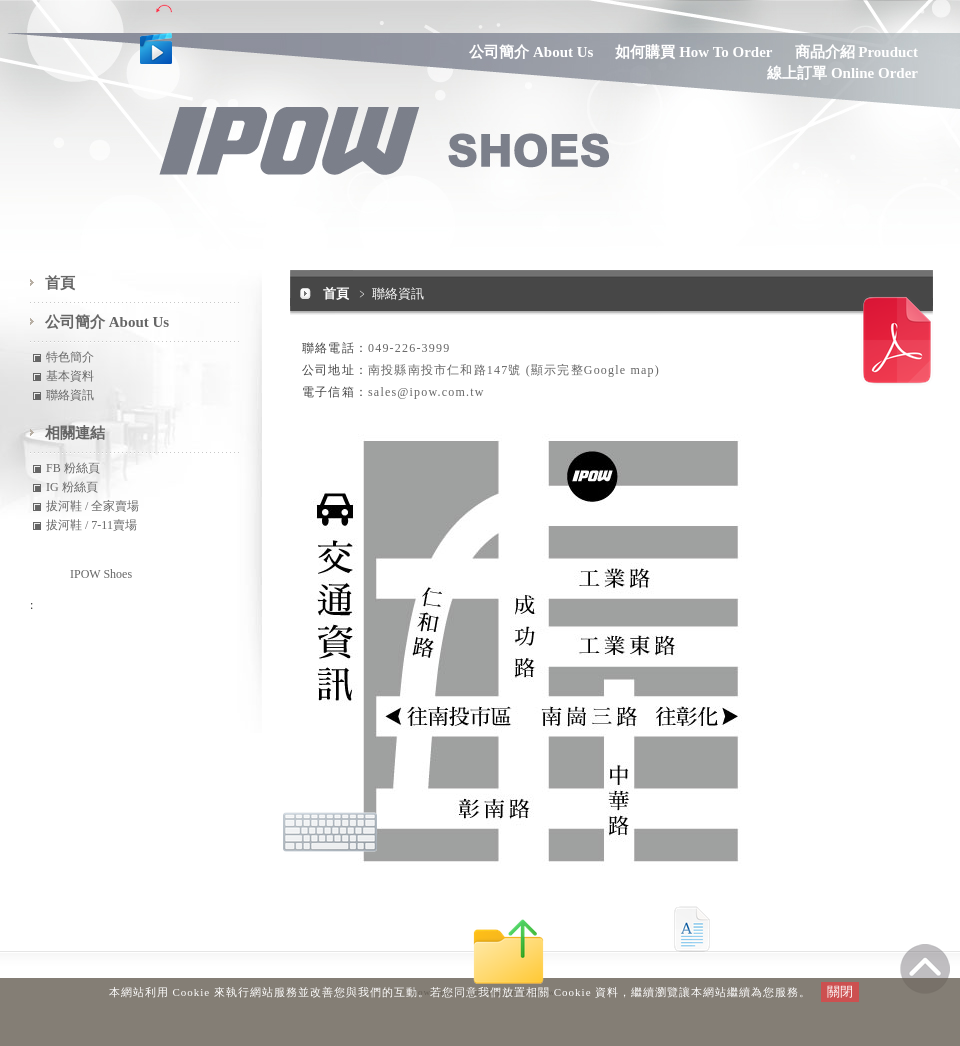  Describe the element at coordinates (508, 958) in the screenshot. I see `upload files to a location-based folder` at that location.